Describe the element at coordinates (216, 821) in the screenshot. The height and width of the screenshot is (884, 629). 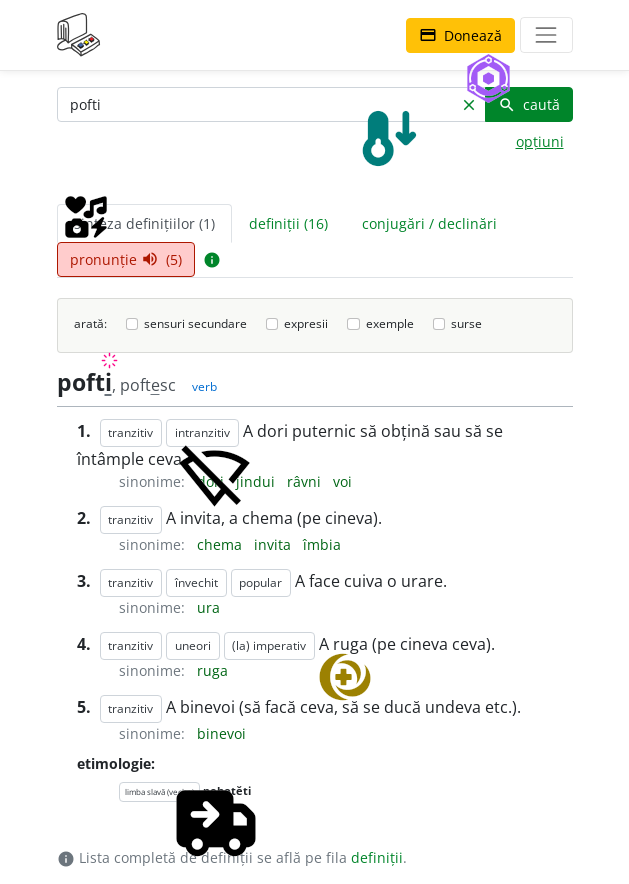
I see `track outgoing shipment` at that location.